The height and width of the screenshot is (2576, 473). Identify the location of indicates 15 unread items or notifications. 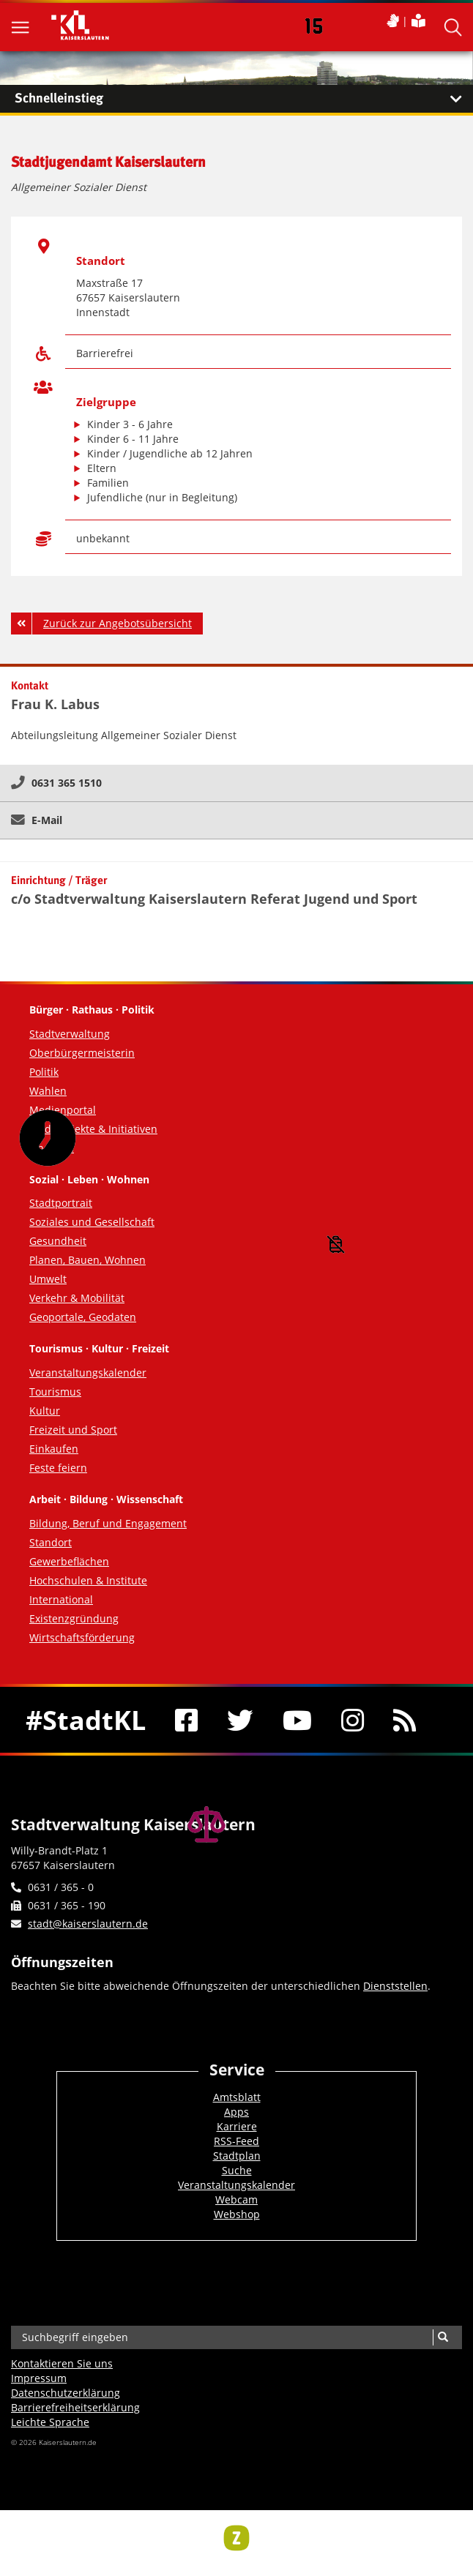
(313, 26).